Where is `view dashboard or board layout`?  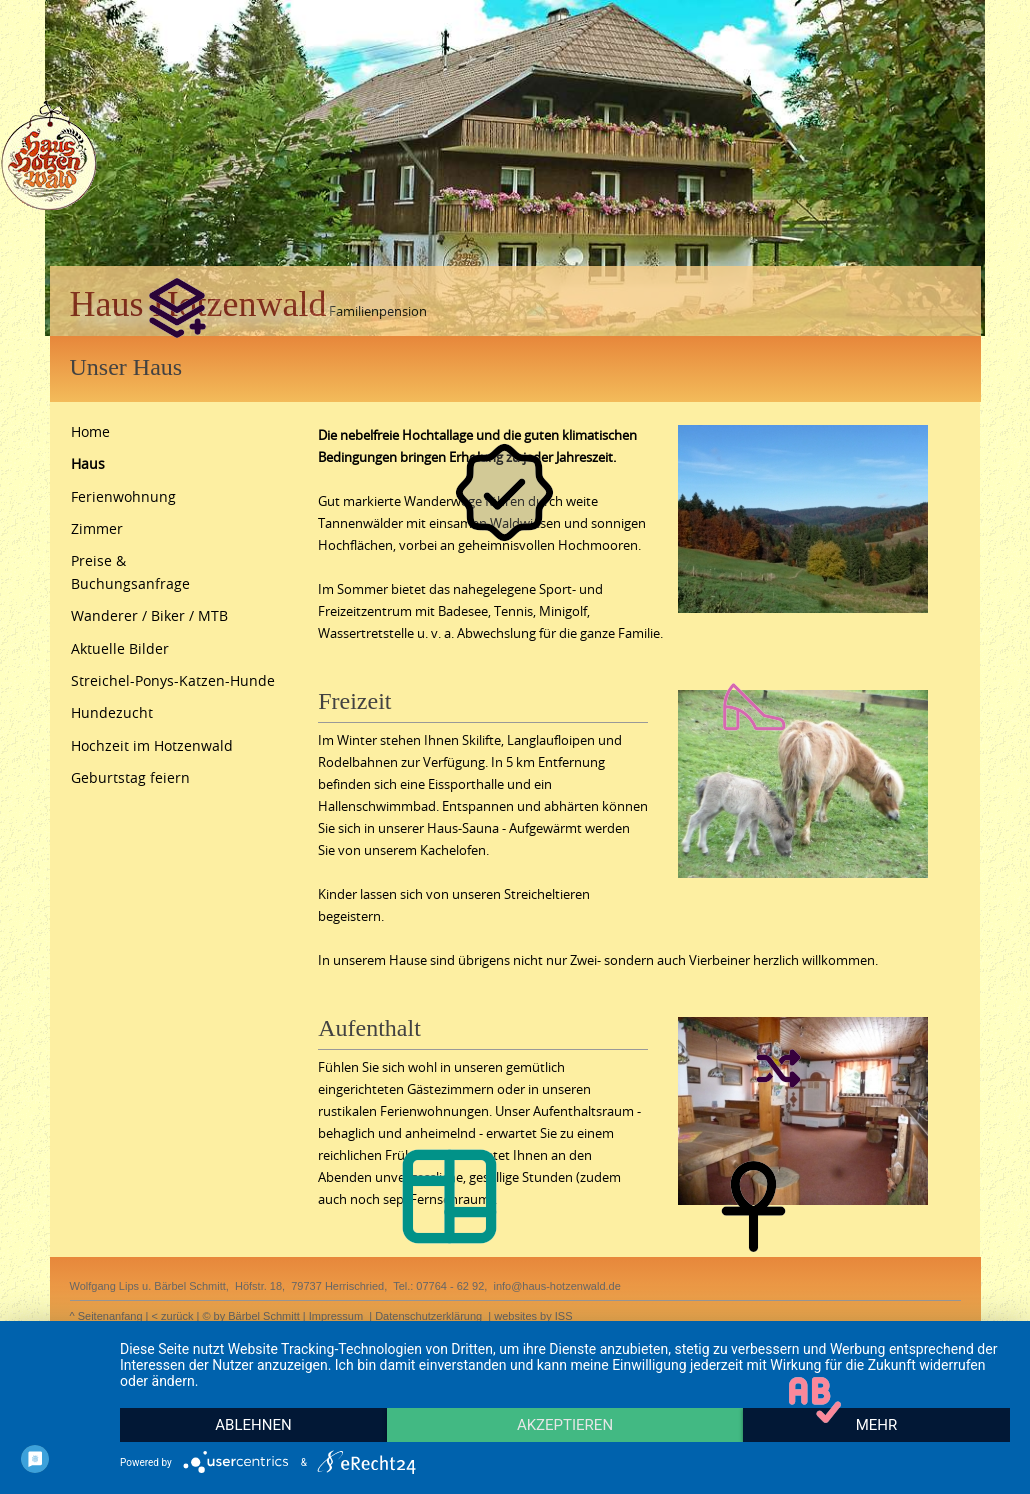
view dashboard or board layout is located at coordinates (449, 1196).